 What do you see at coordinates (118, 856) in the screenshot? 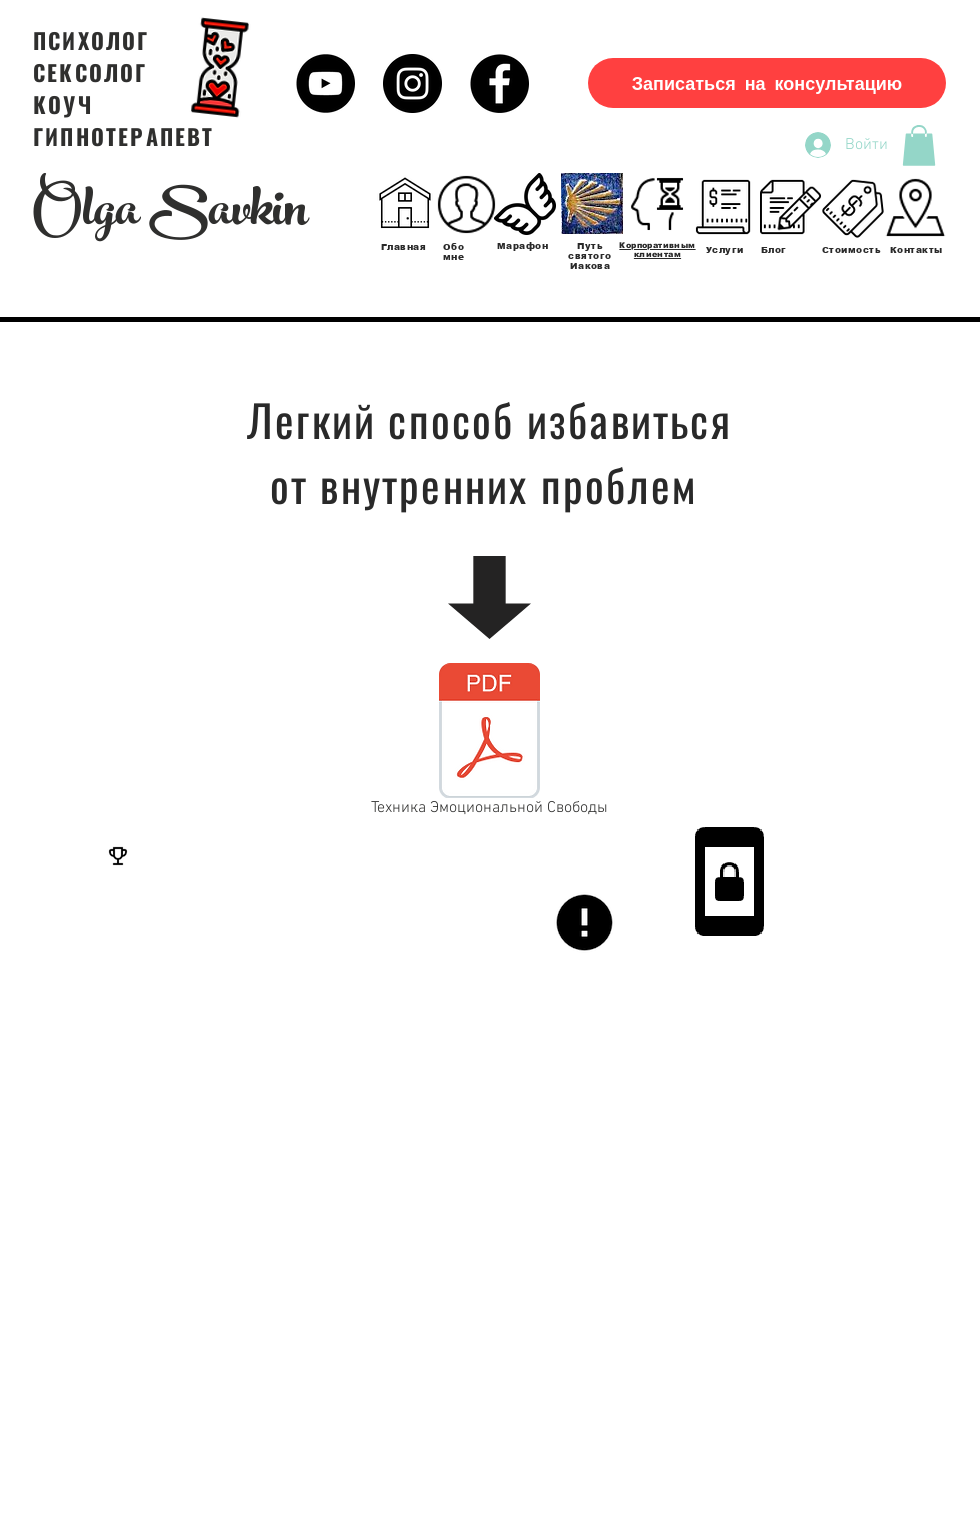
I see `view achievements or awards` at bounding box center [118, 856].